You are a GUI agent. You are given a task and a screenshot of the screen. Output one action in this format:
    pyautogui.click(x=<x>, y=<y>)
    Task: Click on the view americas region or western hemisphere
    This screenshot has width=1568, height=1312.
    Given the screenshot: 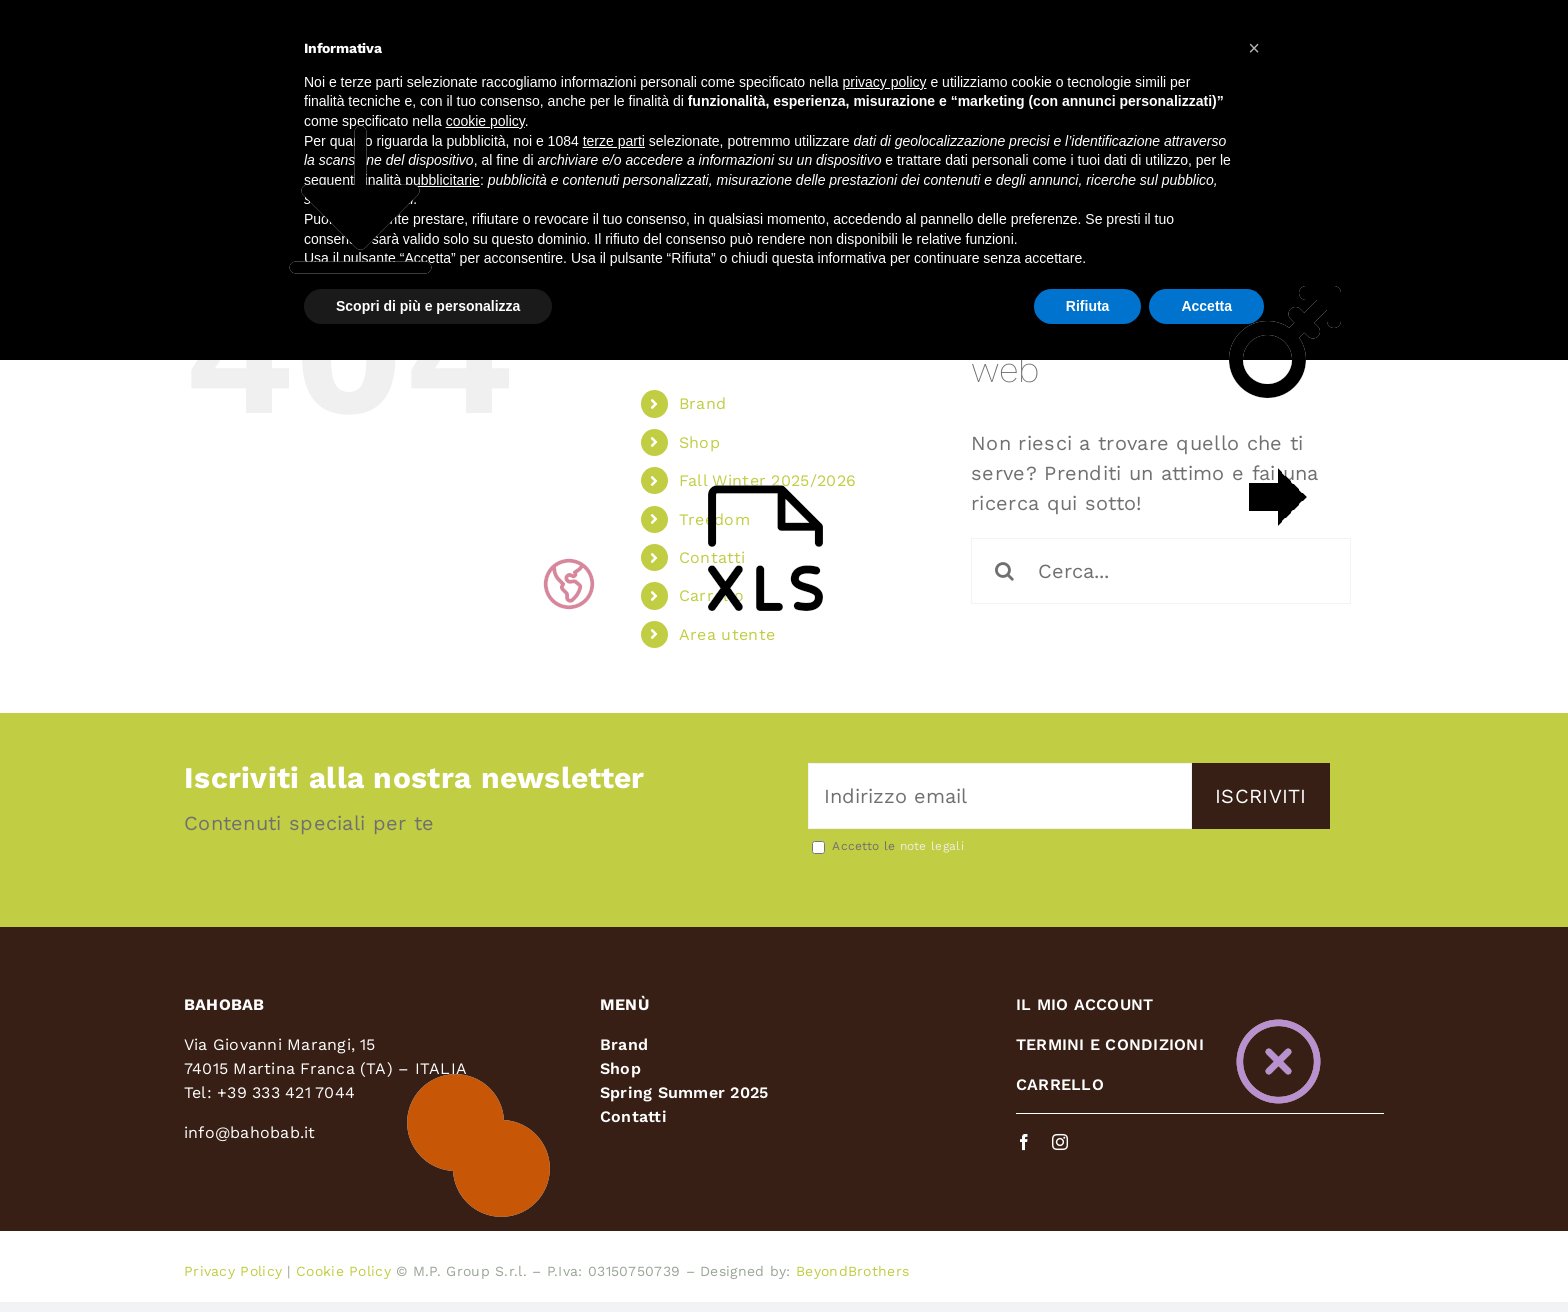 What is the action you would take?
    pyautogui.click(x=569, y=584)
    